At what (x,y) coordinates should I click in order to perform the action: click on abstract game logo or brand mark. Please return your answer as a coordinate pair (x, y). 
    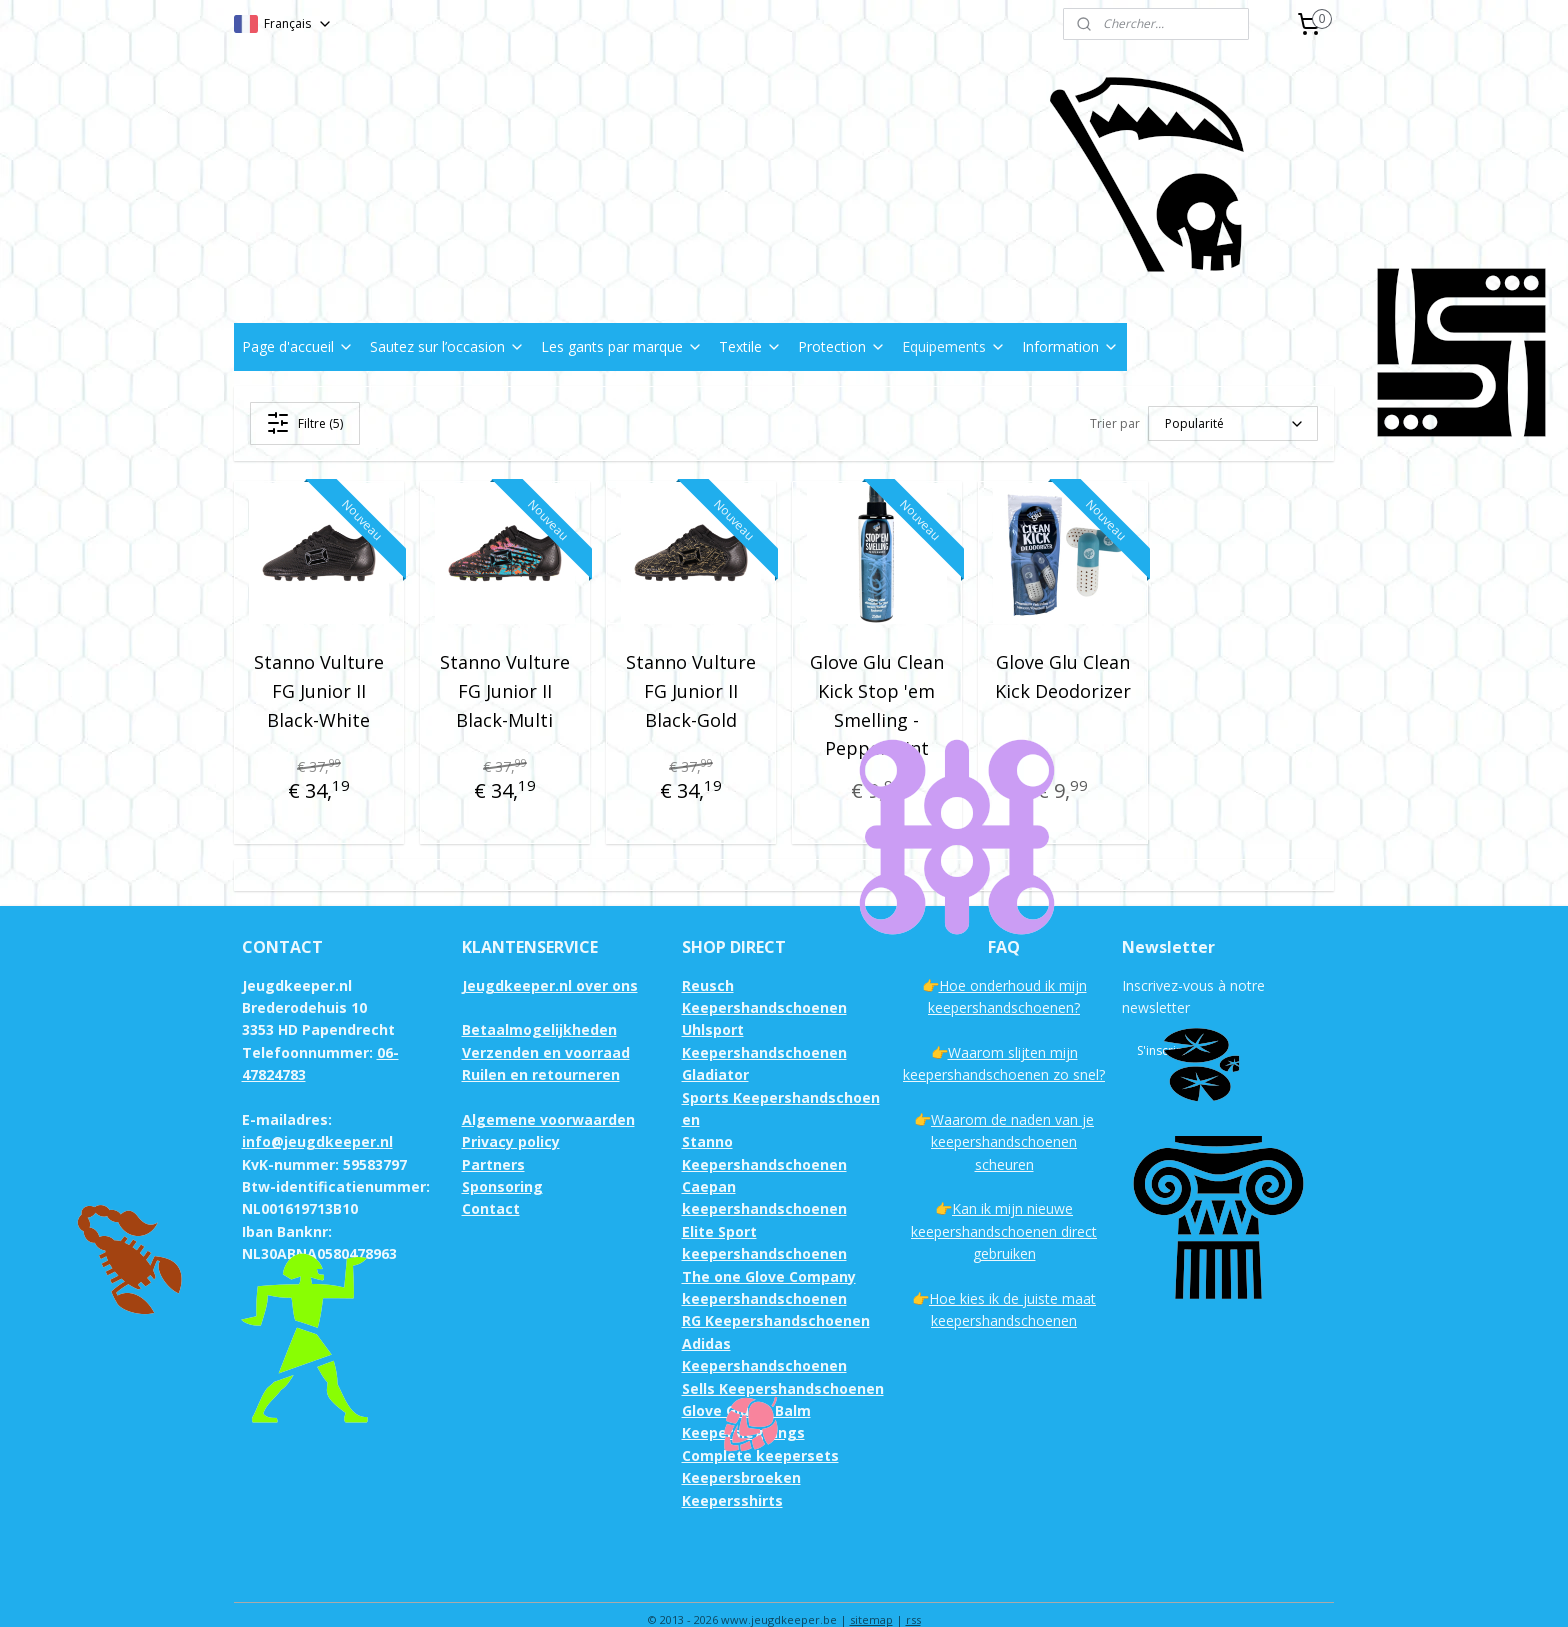
    Looking at the image, I should click on (1461, 352).